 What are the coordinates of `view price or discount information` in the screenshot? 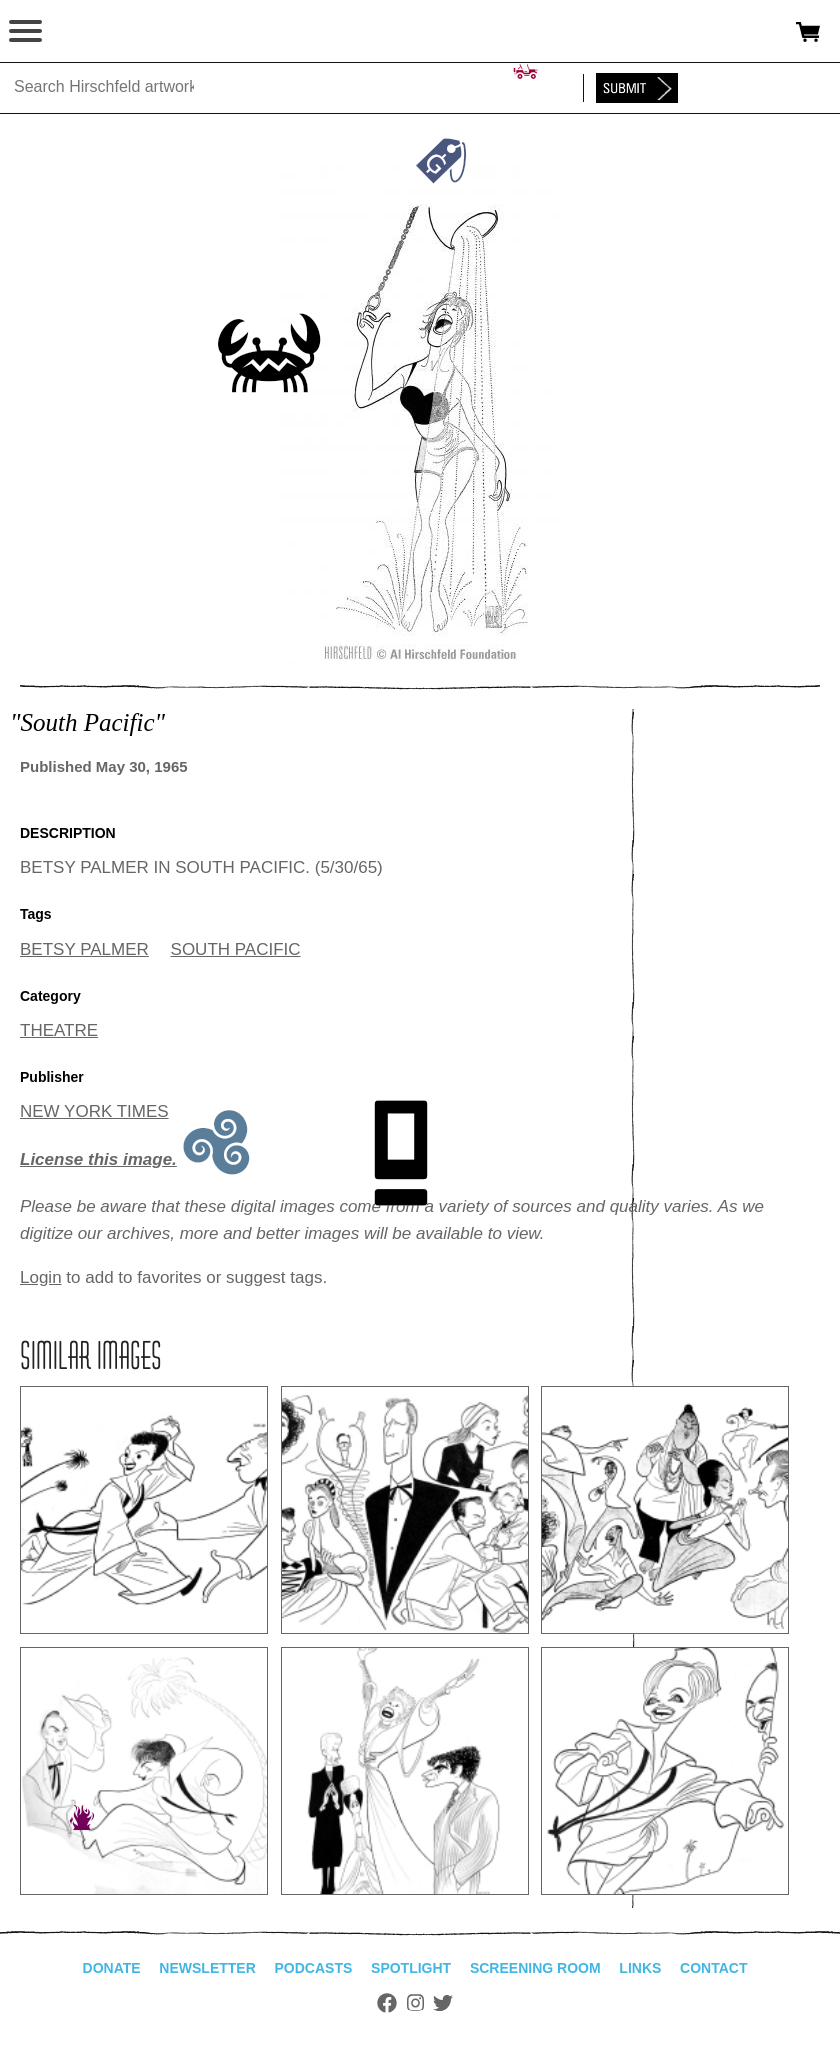 It's located at (441, 161).